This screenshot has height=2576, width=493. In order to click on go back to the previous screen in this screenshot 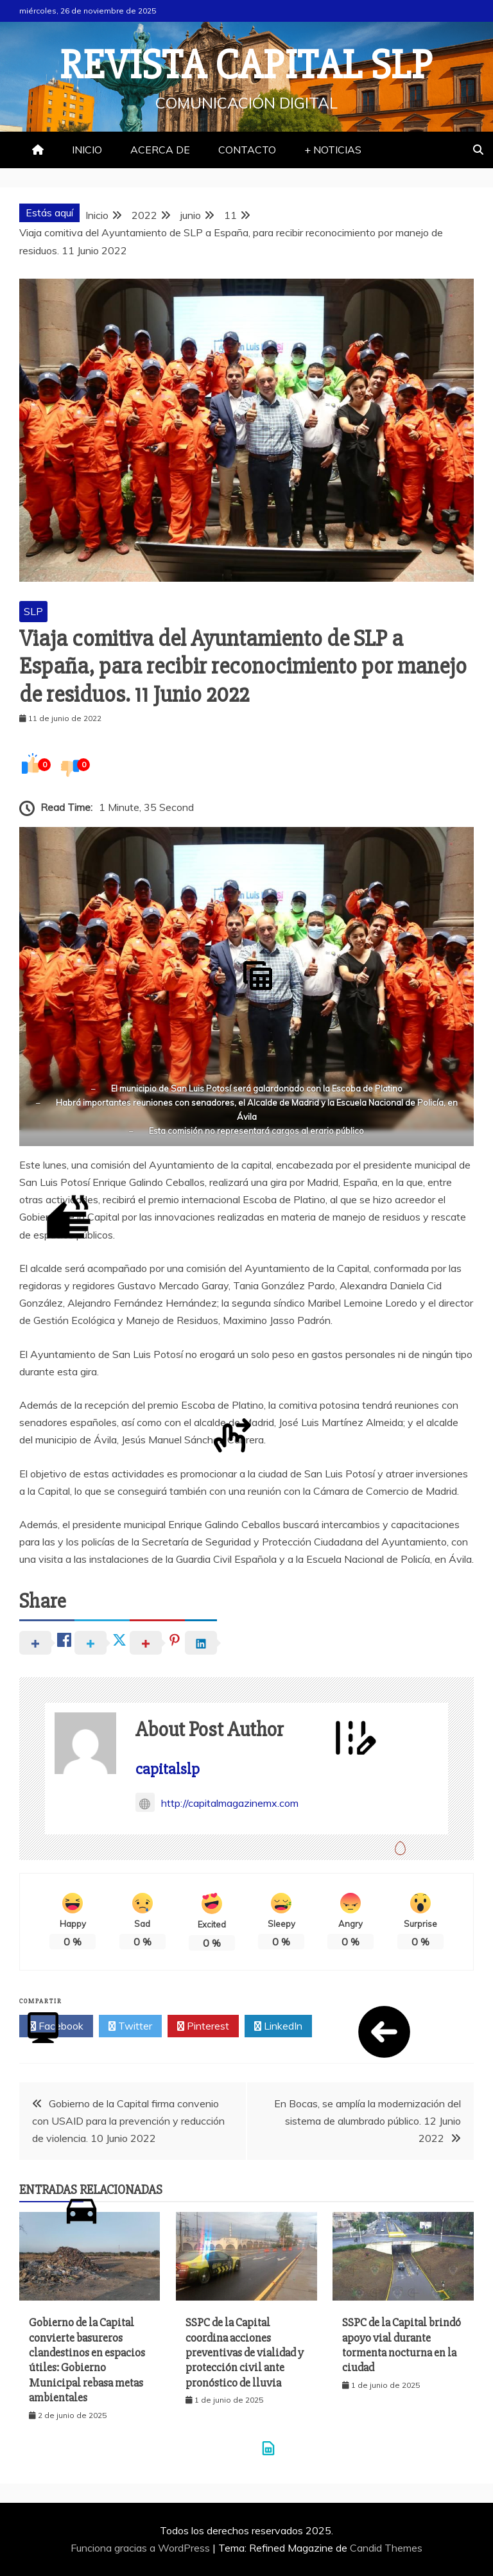, I will do `click(384, 2032)`.